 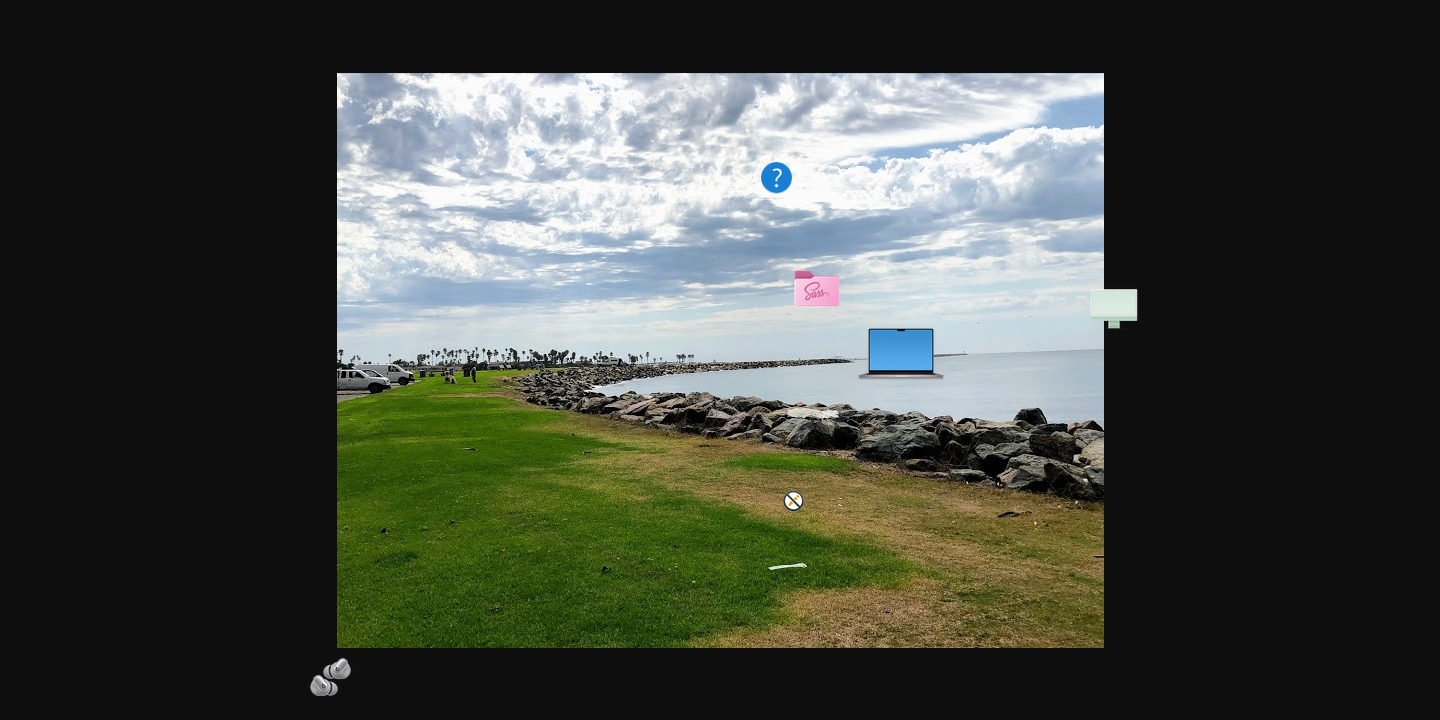 I want to click on represents this macbook pro device in system settings, so click(x=901, y=347).